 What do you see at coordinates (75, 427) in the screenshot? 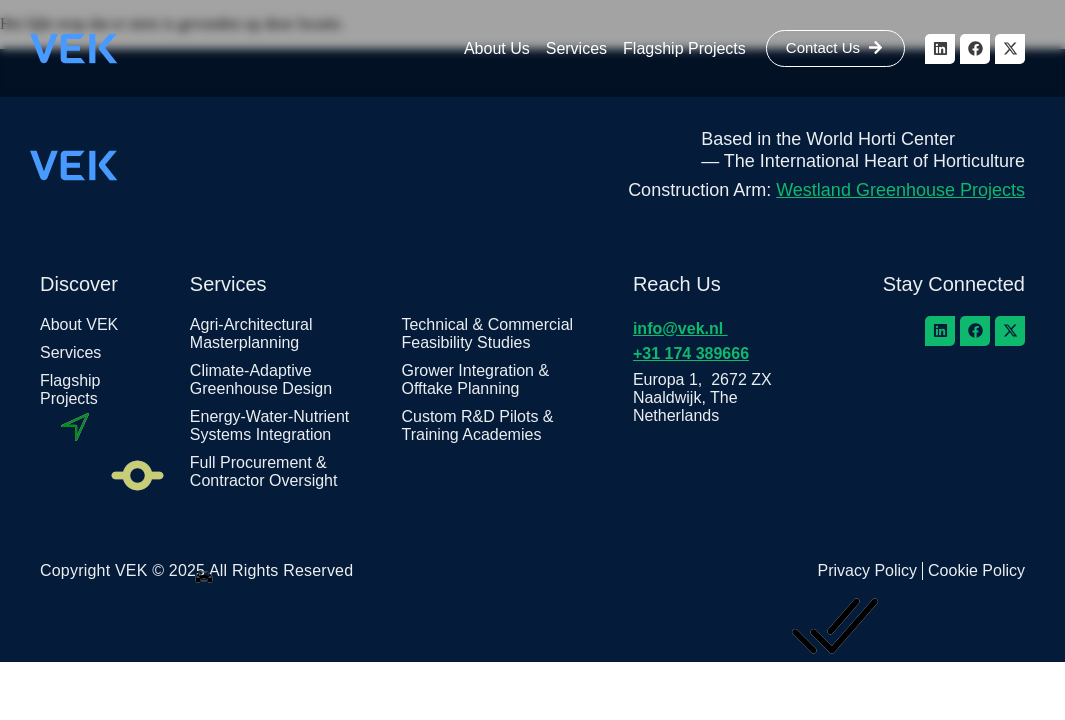
I see `get directions to a location` at bounding box center [75, 427].